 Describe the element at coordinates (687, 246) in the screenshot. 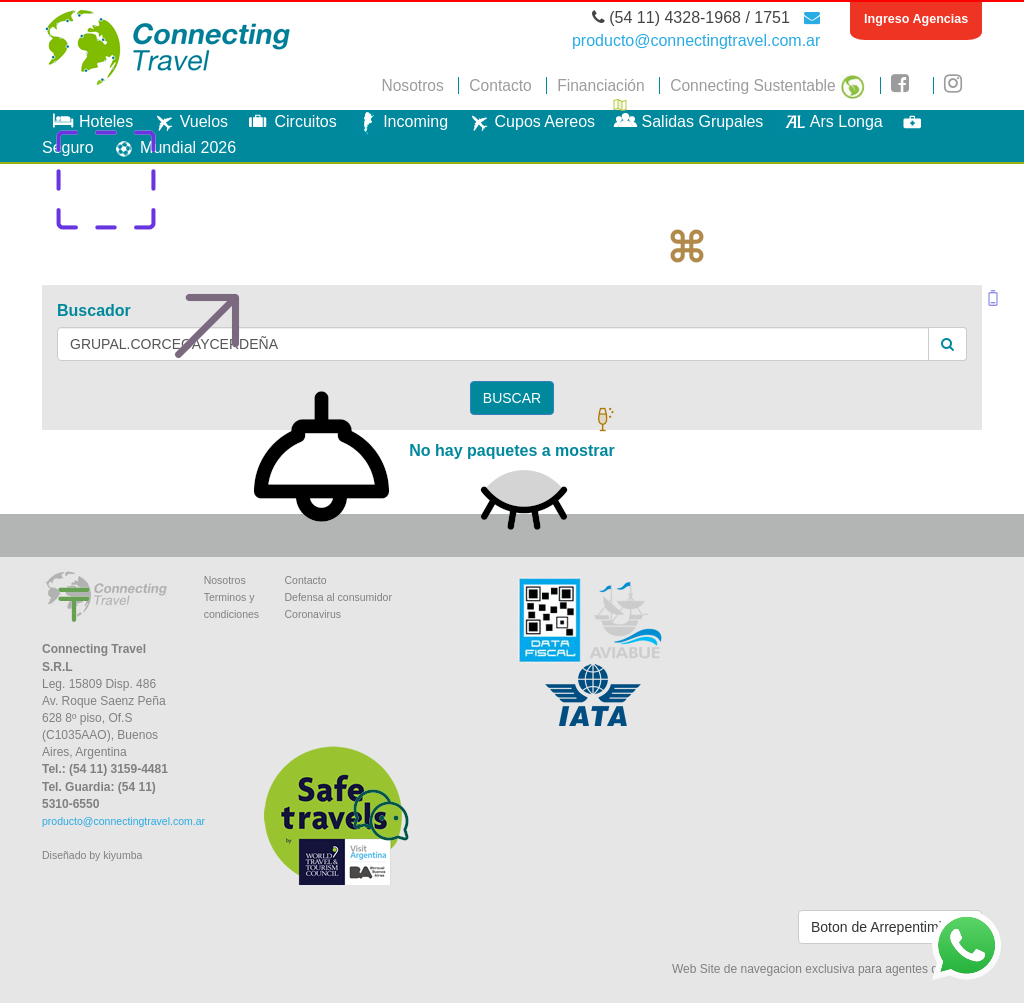

I see `access keyboard shortcuts` at that location.